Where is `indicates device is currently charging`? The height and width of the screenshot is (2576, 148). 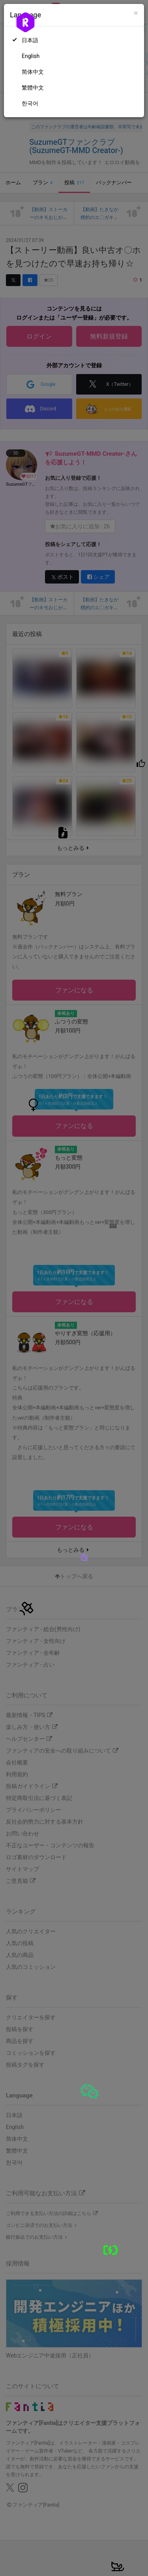 indicates device is currently charging is located at coordinates (111, 2250).